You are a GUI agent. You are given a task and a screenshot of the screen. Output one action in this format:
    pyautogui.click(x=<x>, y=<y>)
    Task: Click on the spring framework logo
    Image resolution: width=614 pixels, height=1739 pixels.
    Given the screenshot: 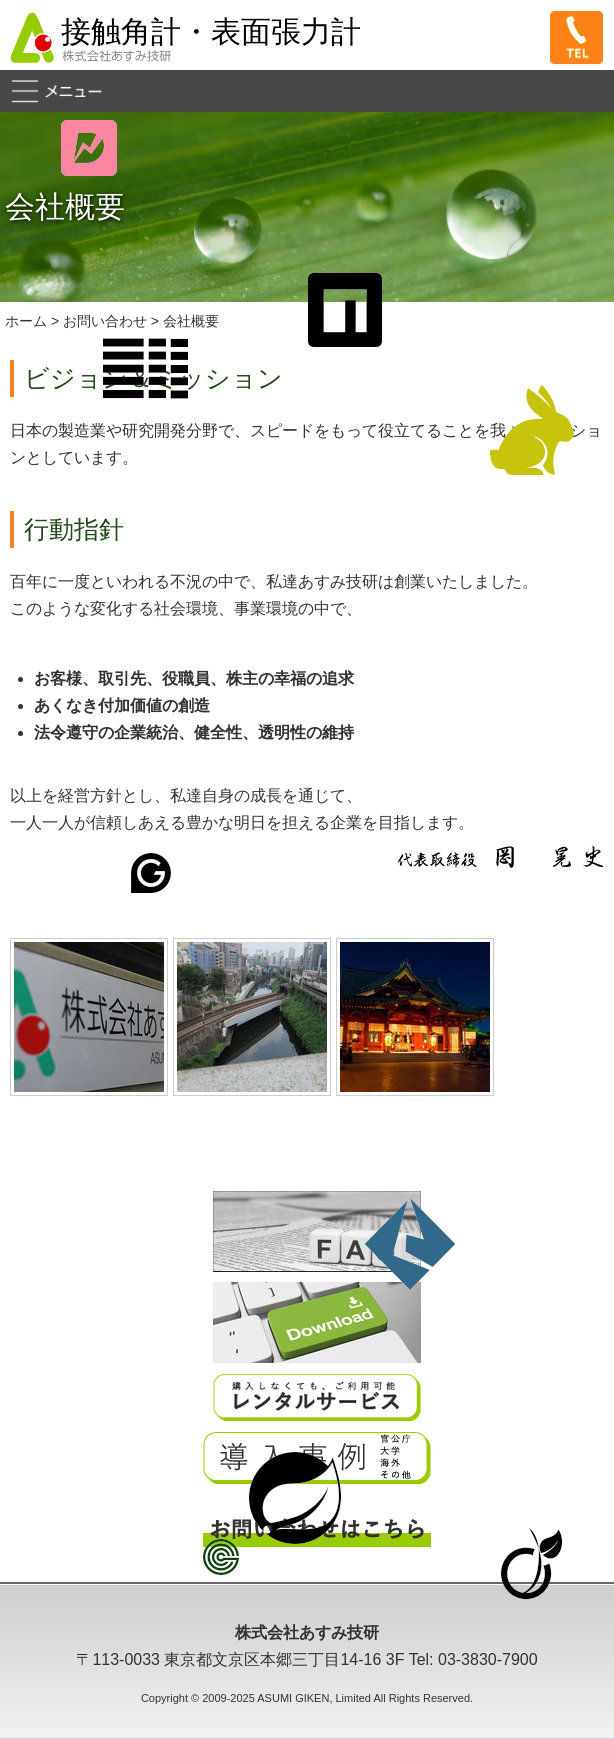 What is the action you would take?
    pyautogui.click(x=295, y=1498)
    